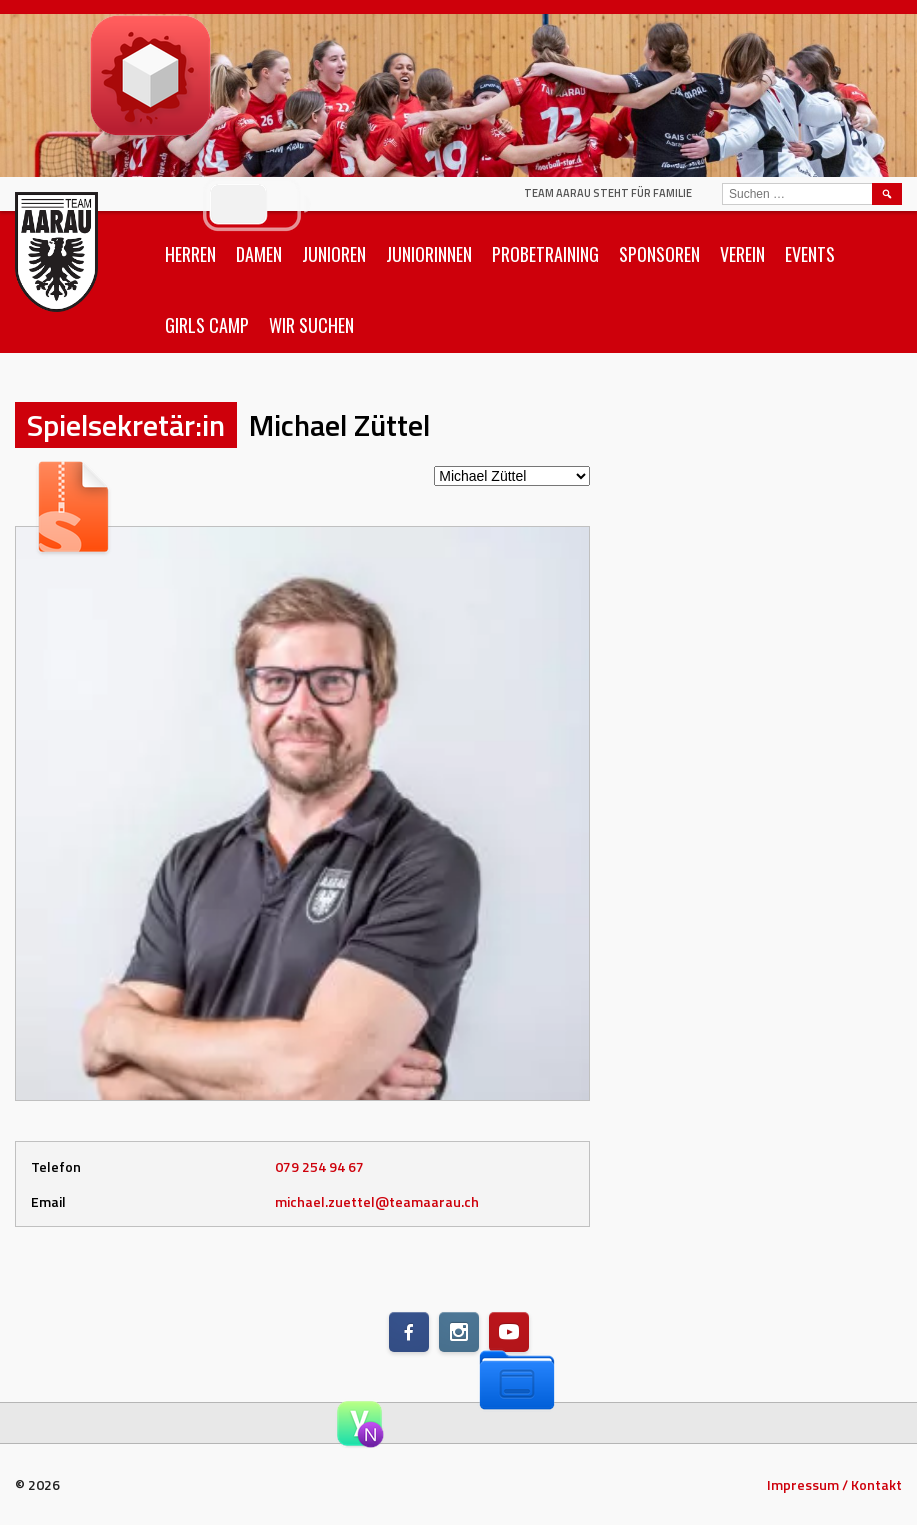 This screenshot has height=1525, width=917. I want to click on sogou input method skin file, so click(73, 508).